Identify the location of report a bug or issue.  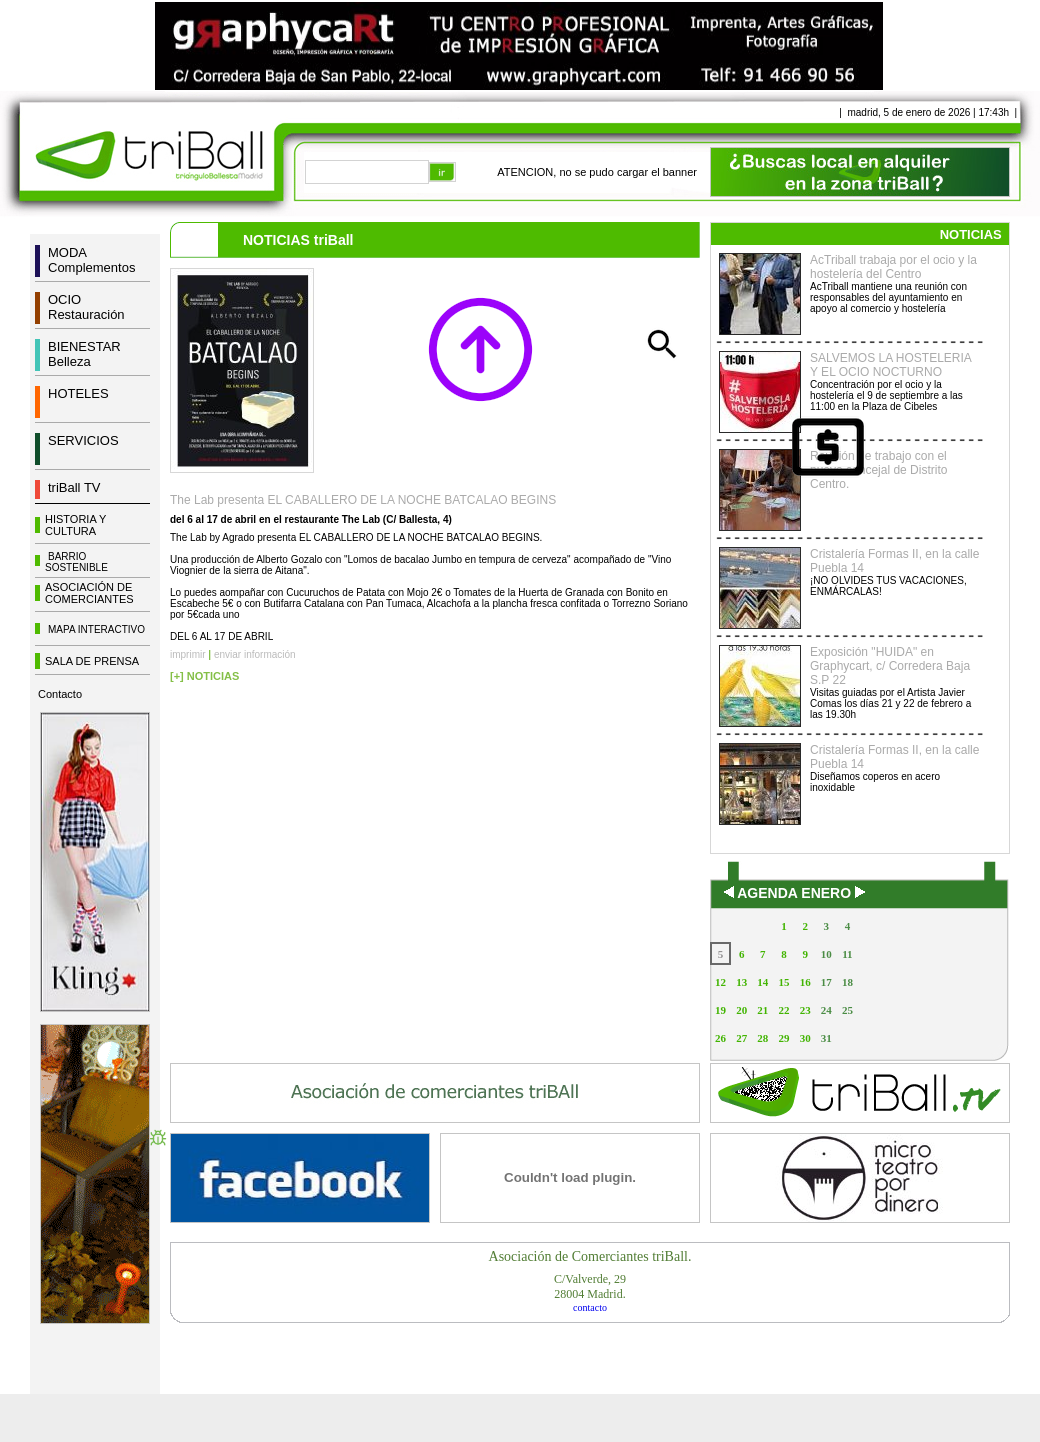
(158, 1138).